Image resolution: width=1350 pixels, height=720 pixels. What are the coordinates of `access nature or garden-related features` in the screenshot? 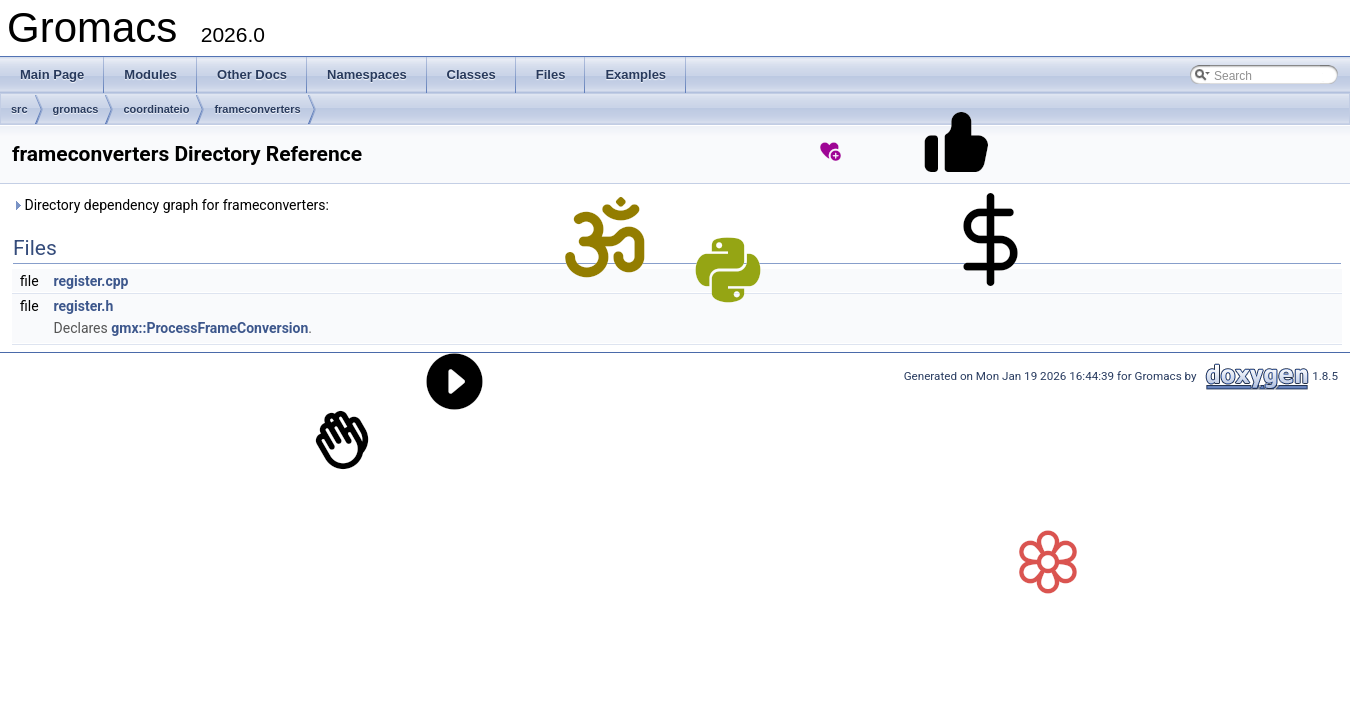 It's located at (1048, 562).